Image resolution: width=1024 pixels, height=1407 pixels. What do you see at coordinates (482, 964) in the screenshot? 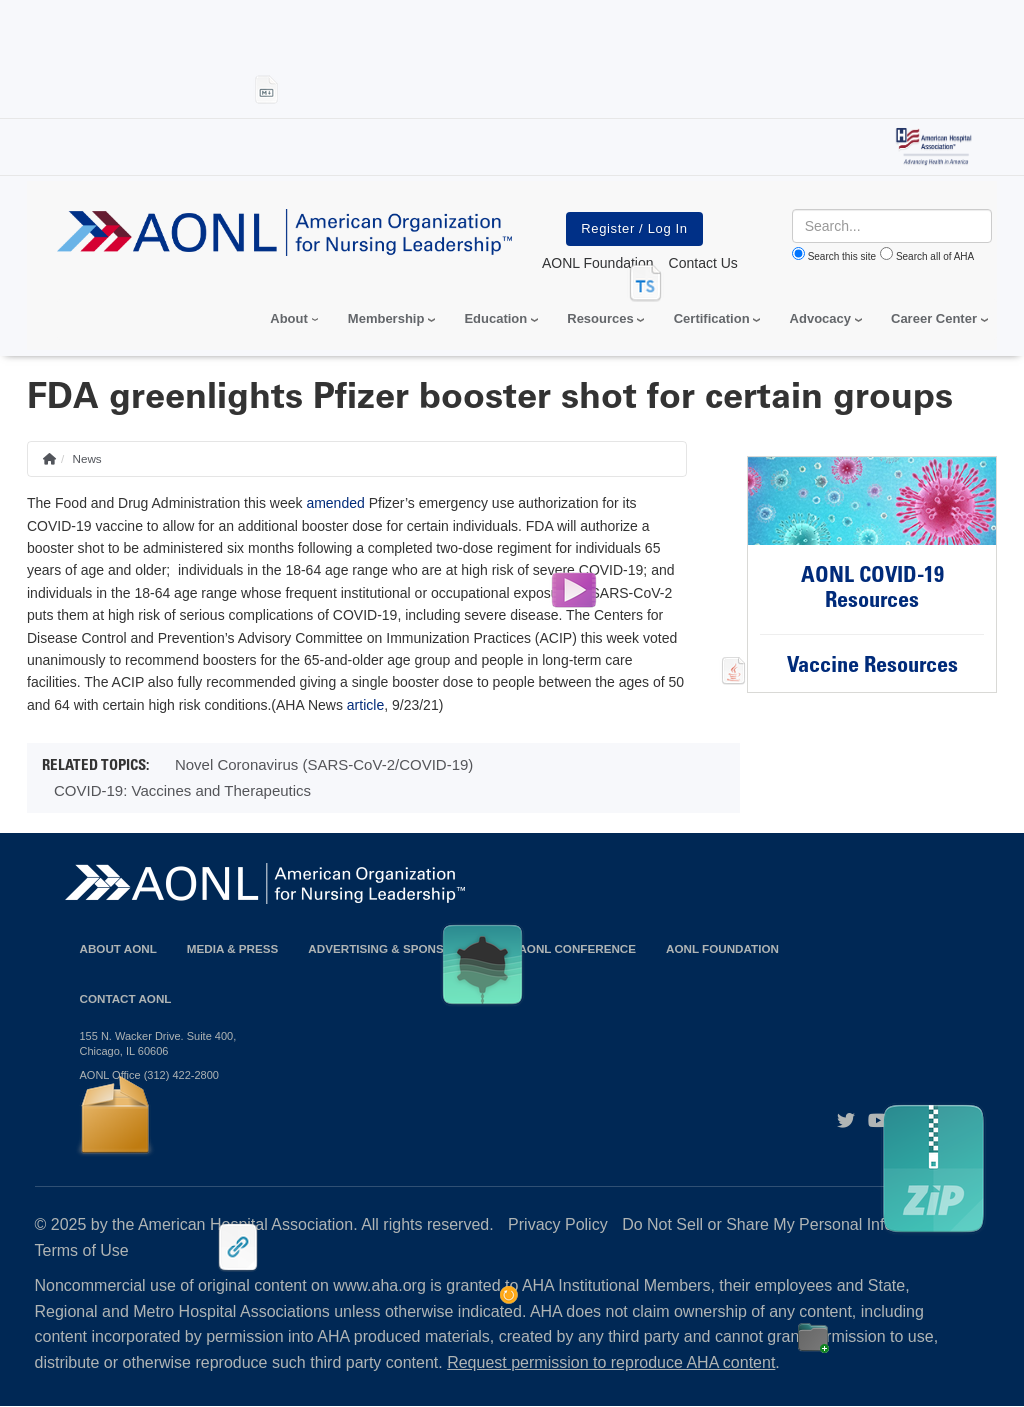
I see `launch the minesweeper game` at bounding box center [482, 964].